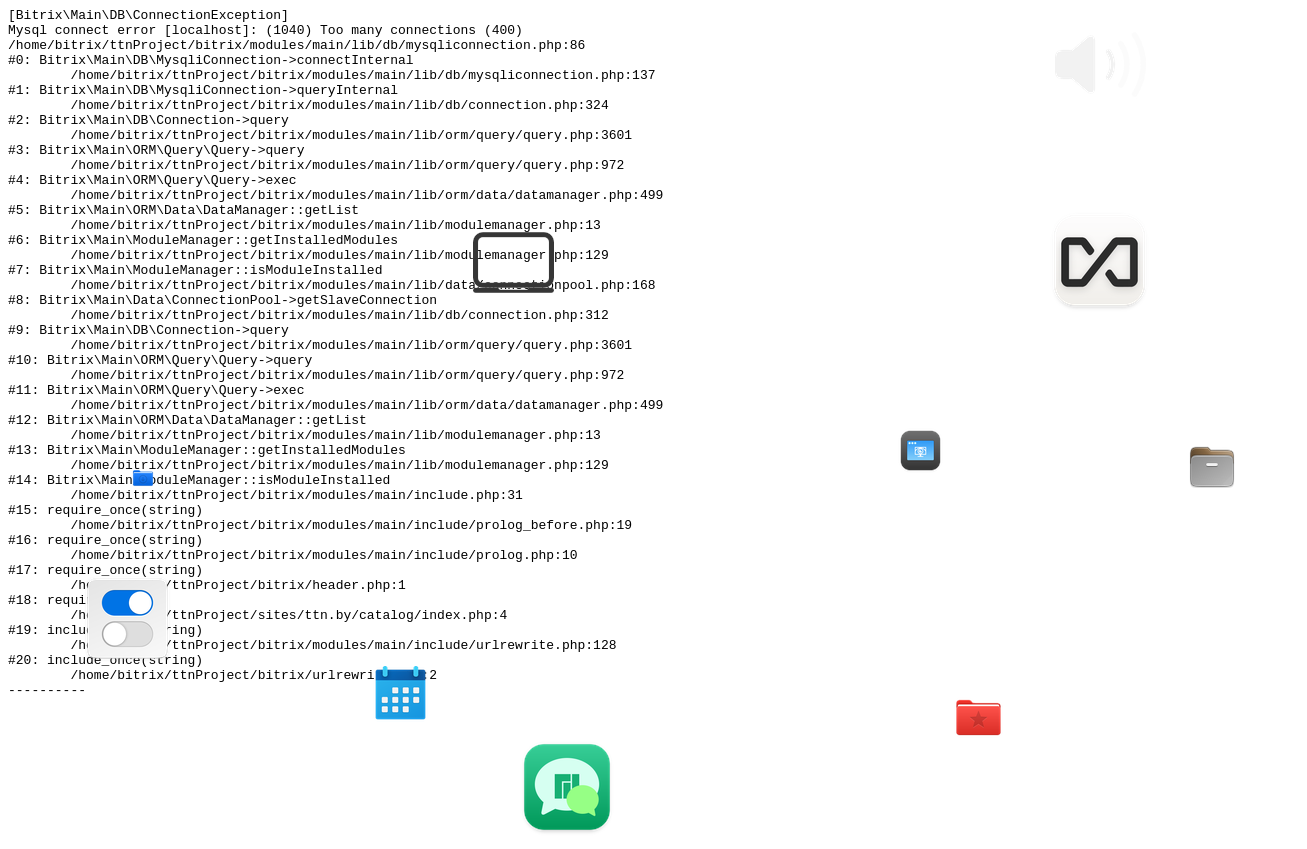 The height and width of the screenshot is (849, 1307). What do you see at coordinates (143, 478) in the screenshot?
I see `access your downloads folder` at bounding box center [143, 478].